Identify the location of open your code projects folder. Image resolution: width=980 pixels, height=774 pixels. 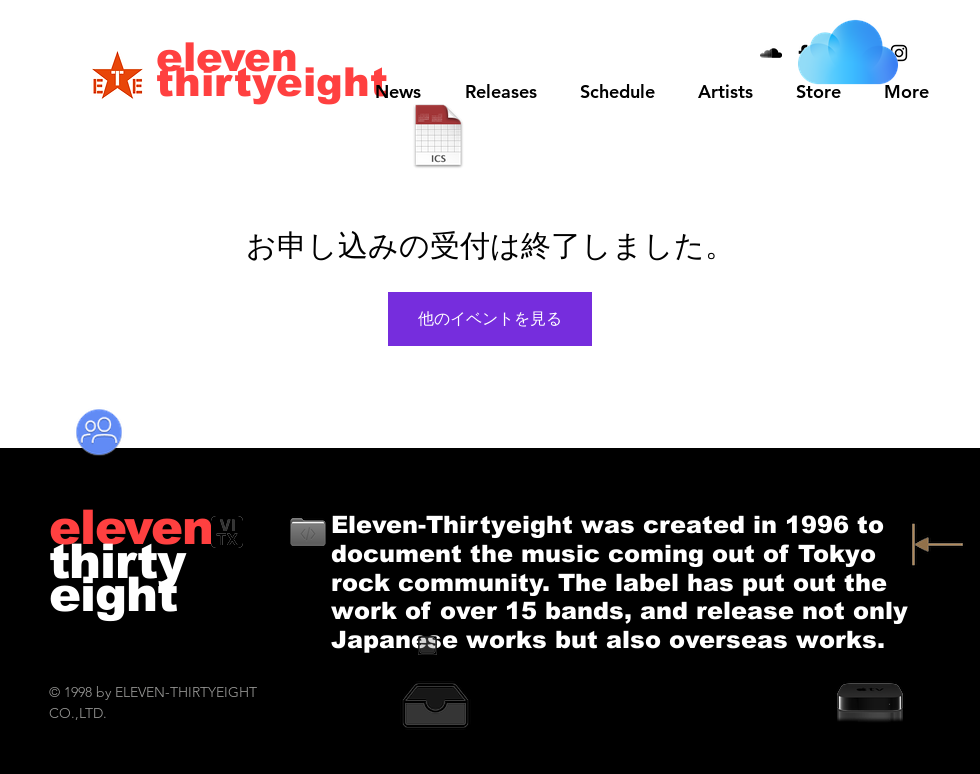
(308, 532).